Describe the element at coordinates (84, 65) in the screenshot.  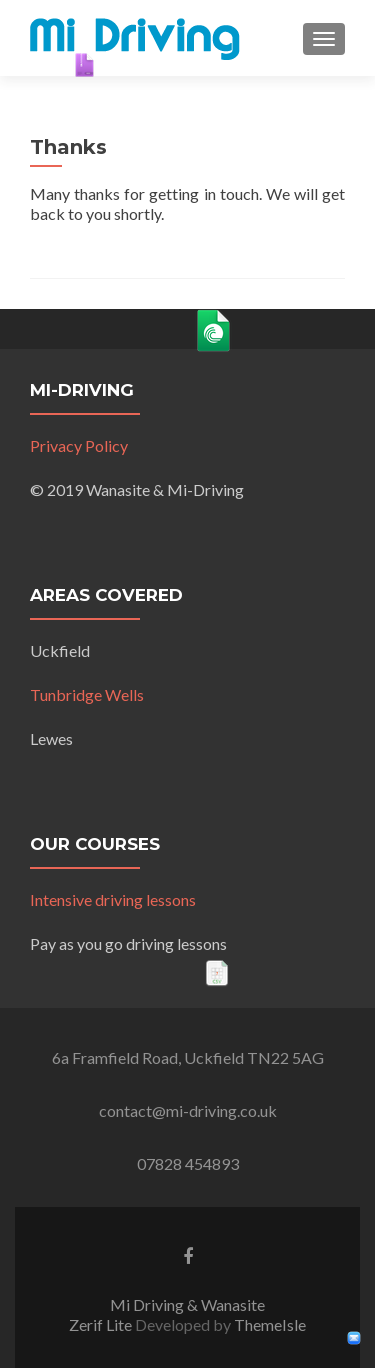
I see `a virtualbox virtual hard disk file` at that location.